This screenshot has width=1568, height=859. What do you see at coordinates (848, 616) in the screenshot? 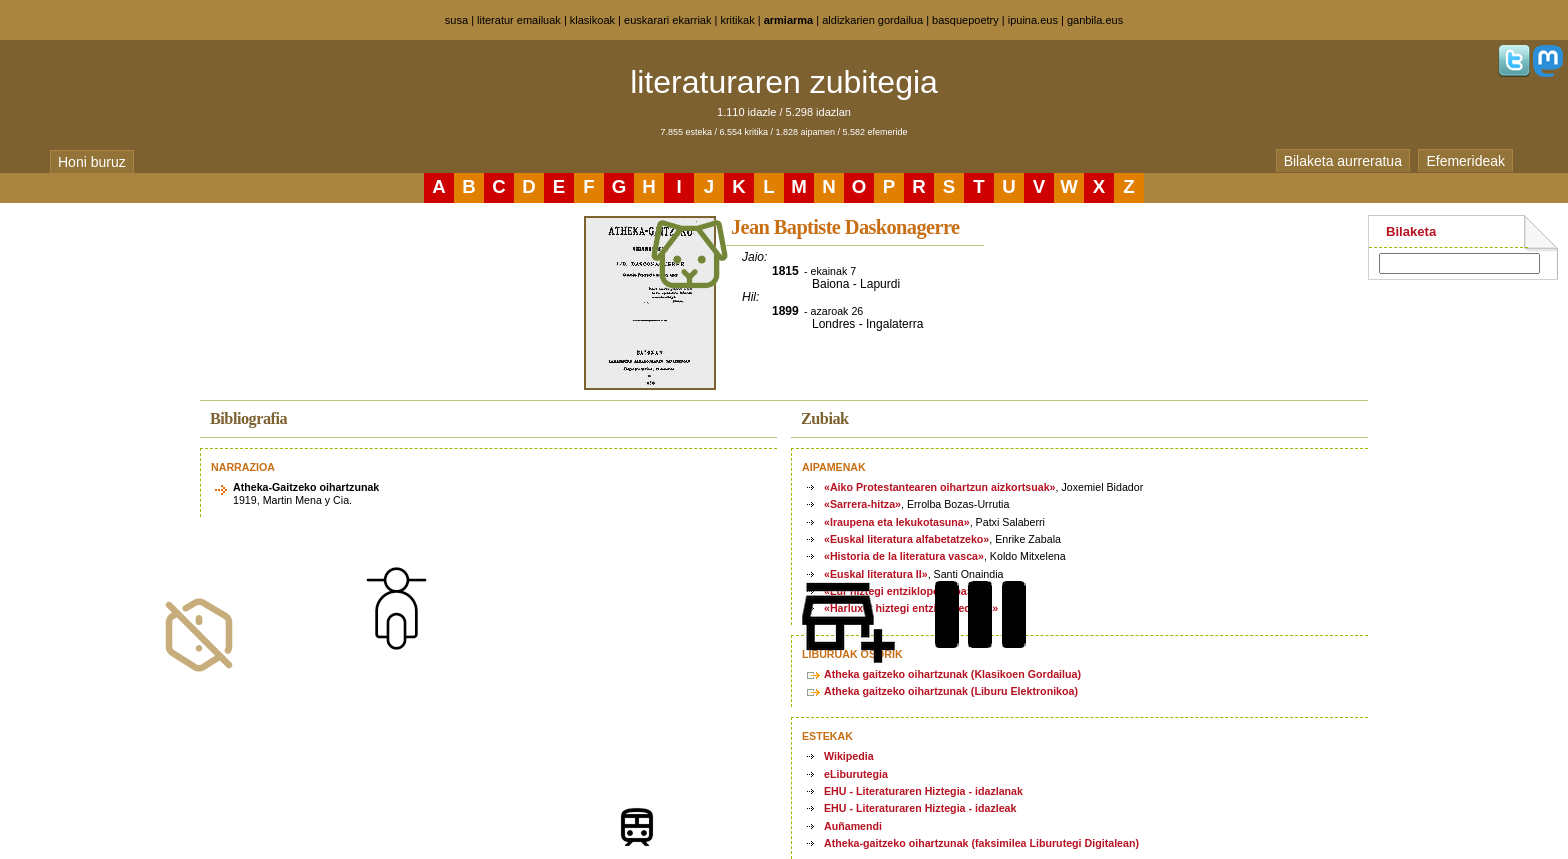
I see `add a new business location` at bounding box center [848, 616].